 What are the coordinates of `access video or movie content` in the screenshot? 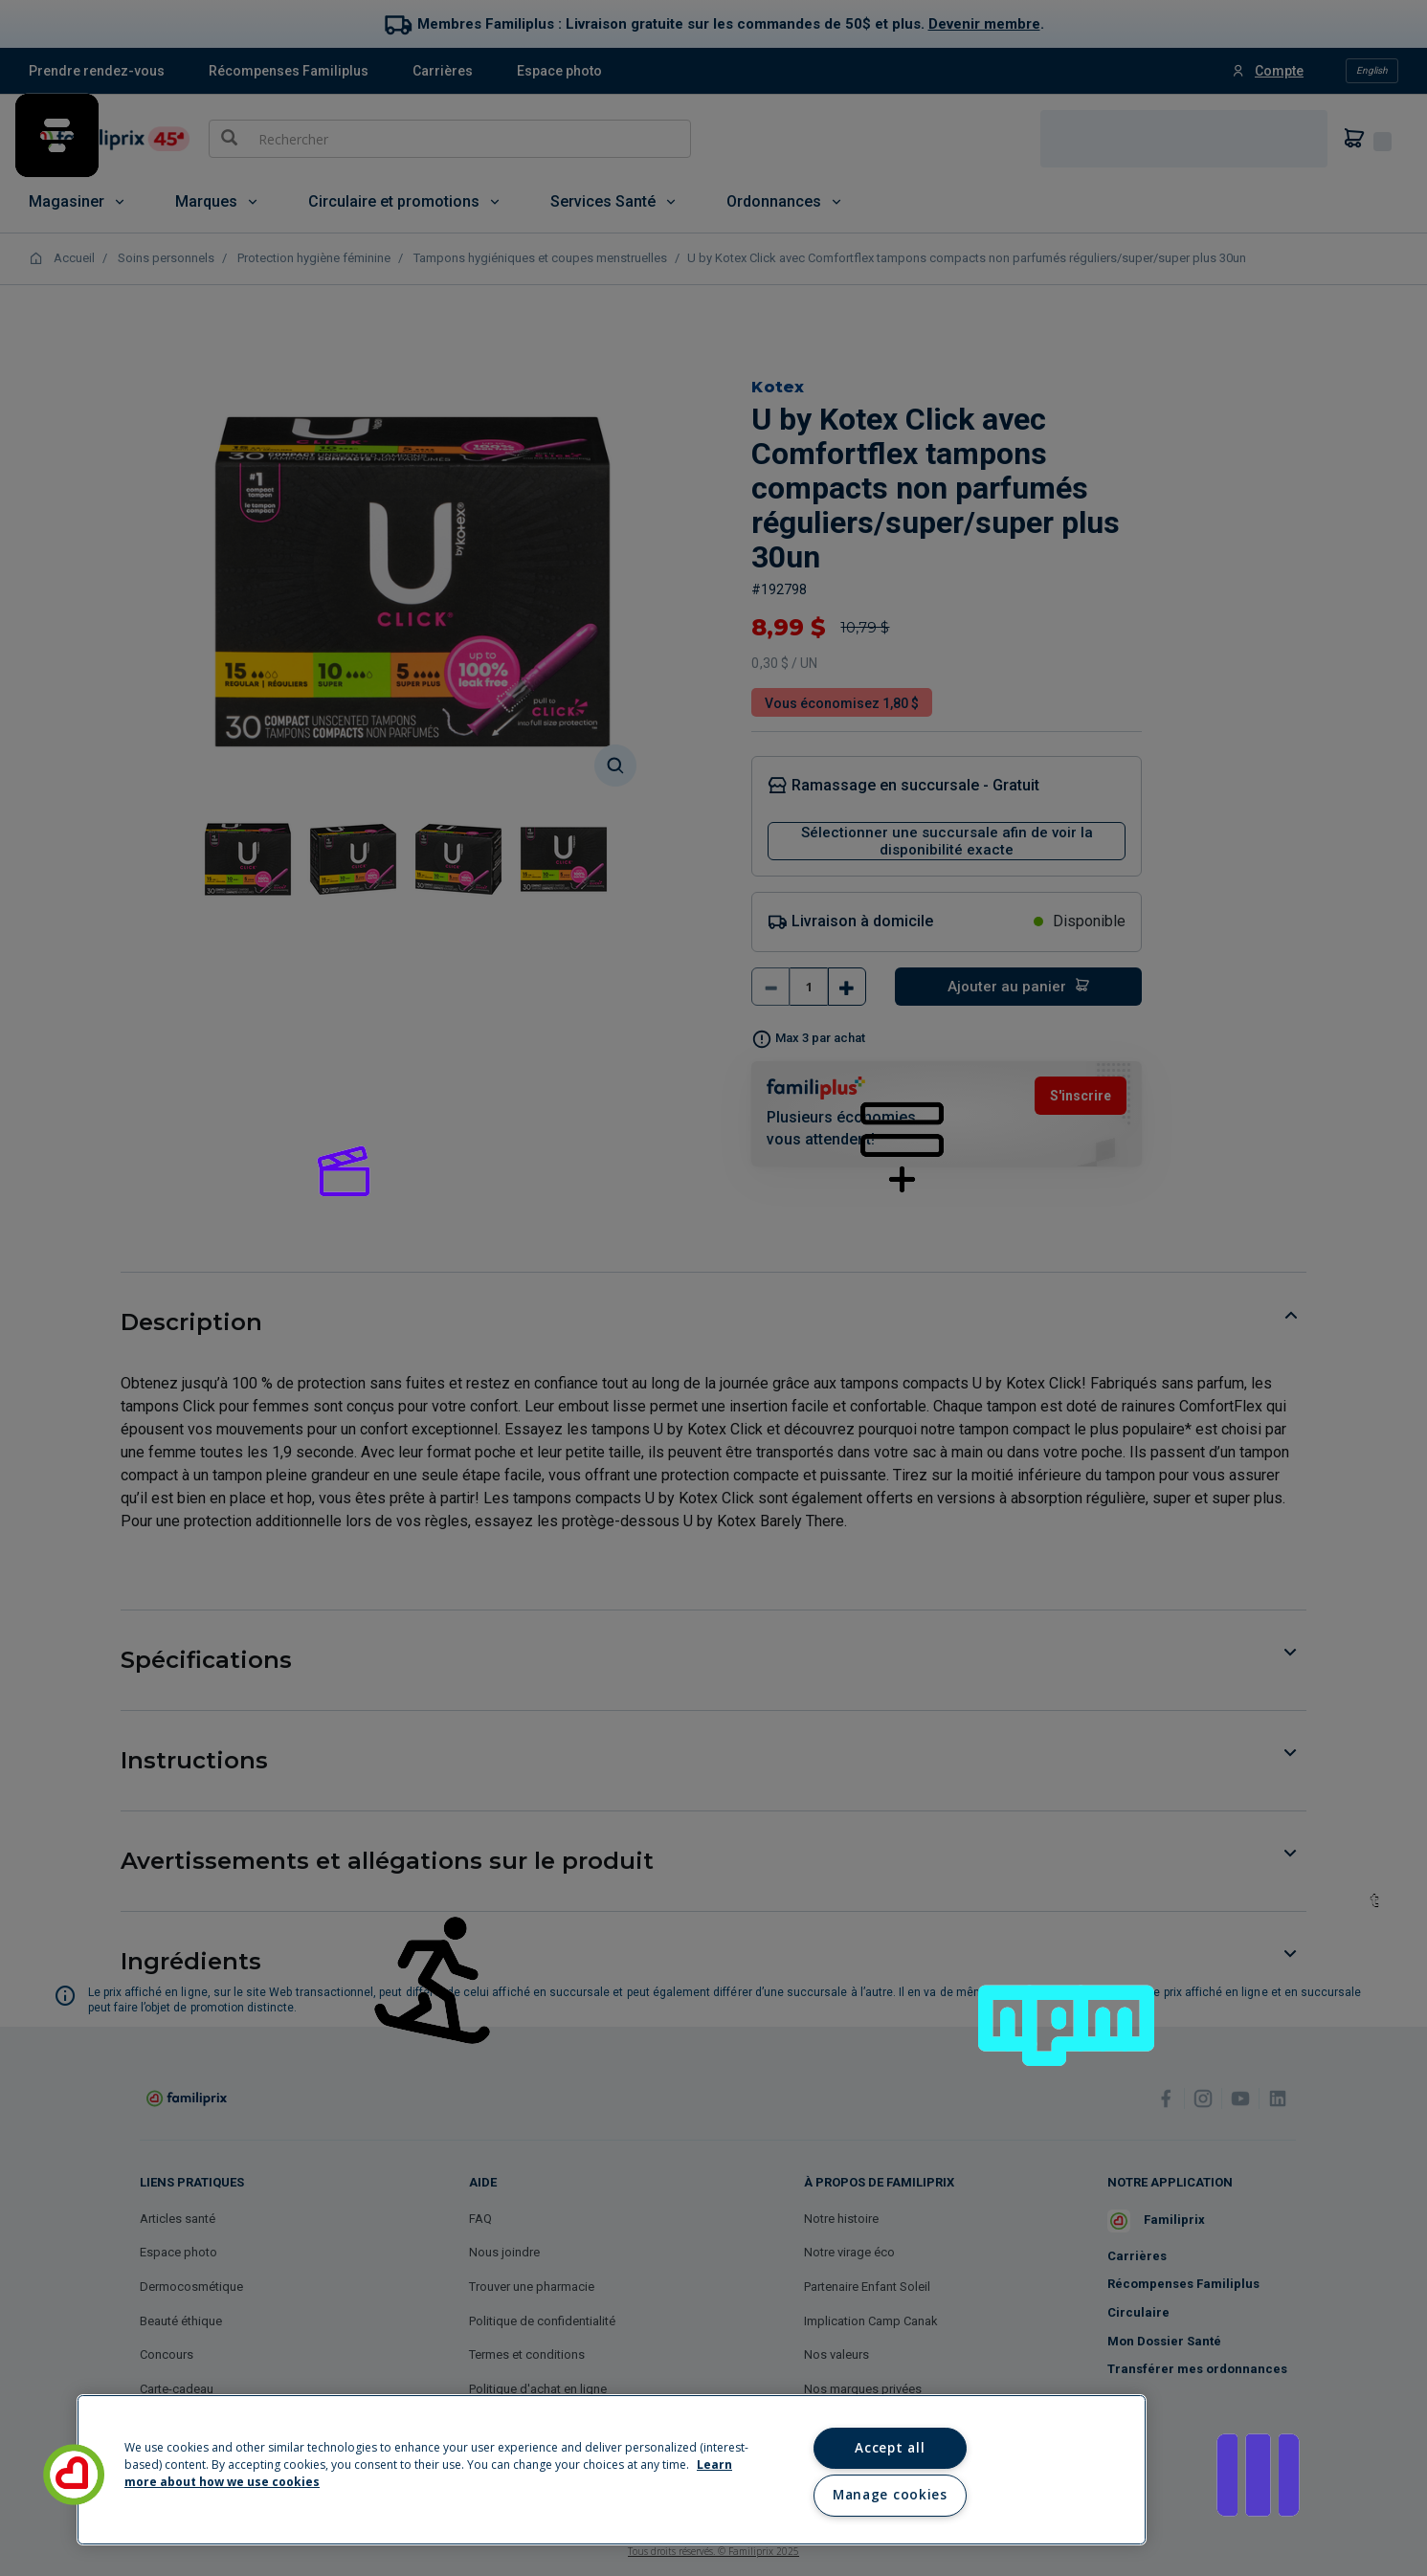 It's located at (345, 1173).